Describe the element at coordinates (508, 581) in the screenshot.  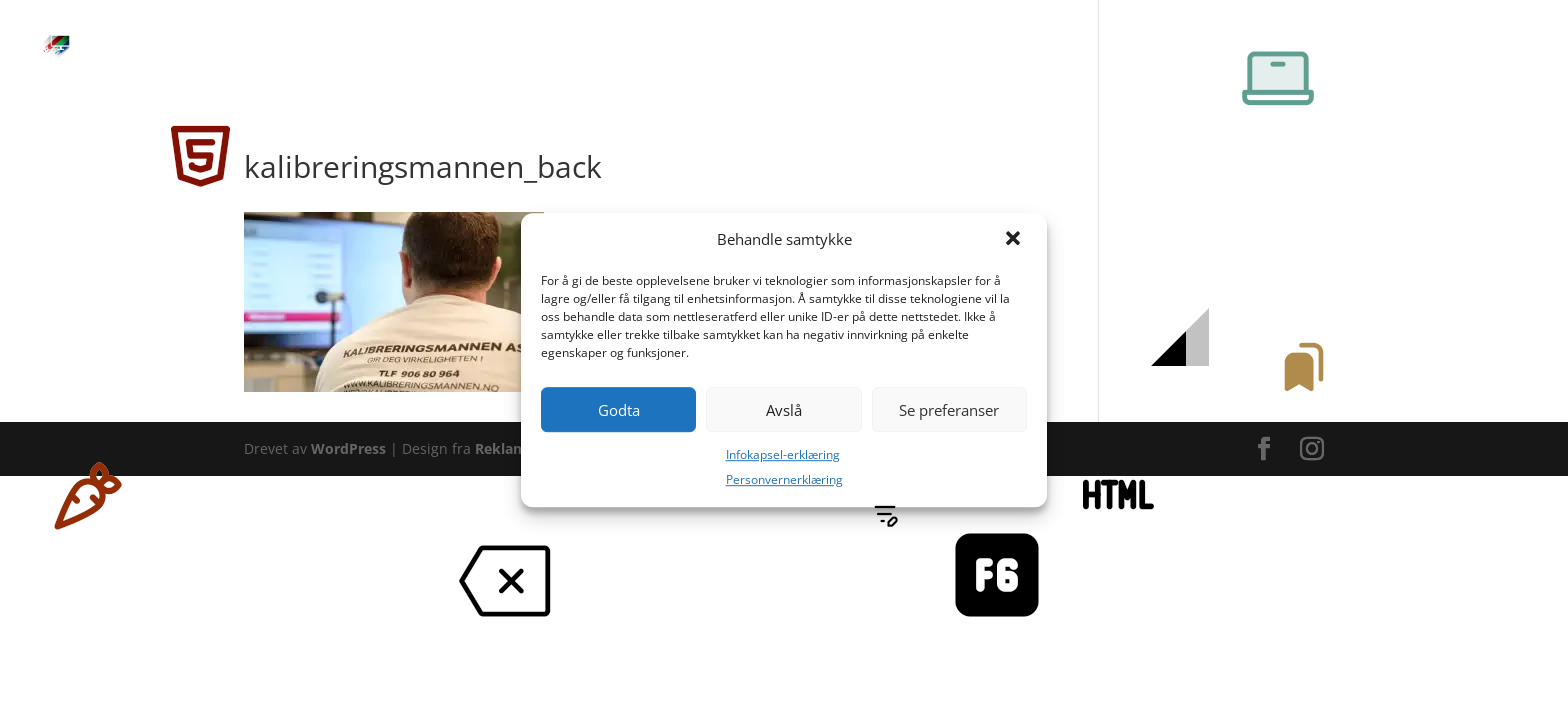
I see `delete the last character entered` at that location.